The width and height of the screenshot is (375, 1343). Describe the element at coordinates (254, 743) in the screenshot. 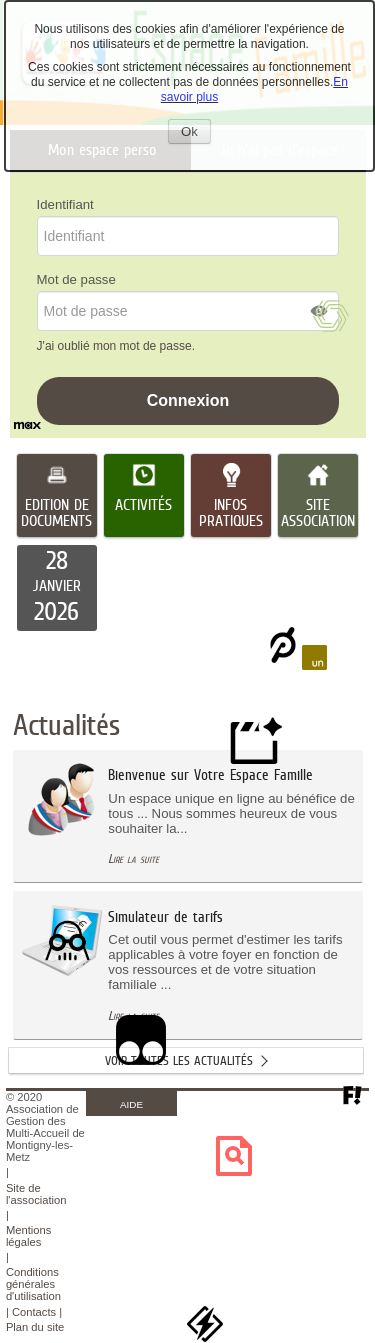

I see `generate video content using AI` at that location.